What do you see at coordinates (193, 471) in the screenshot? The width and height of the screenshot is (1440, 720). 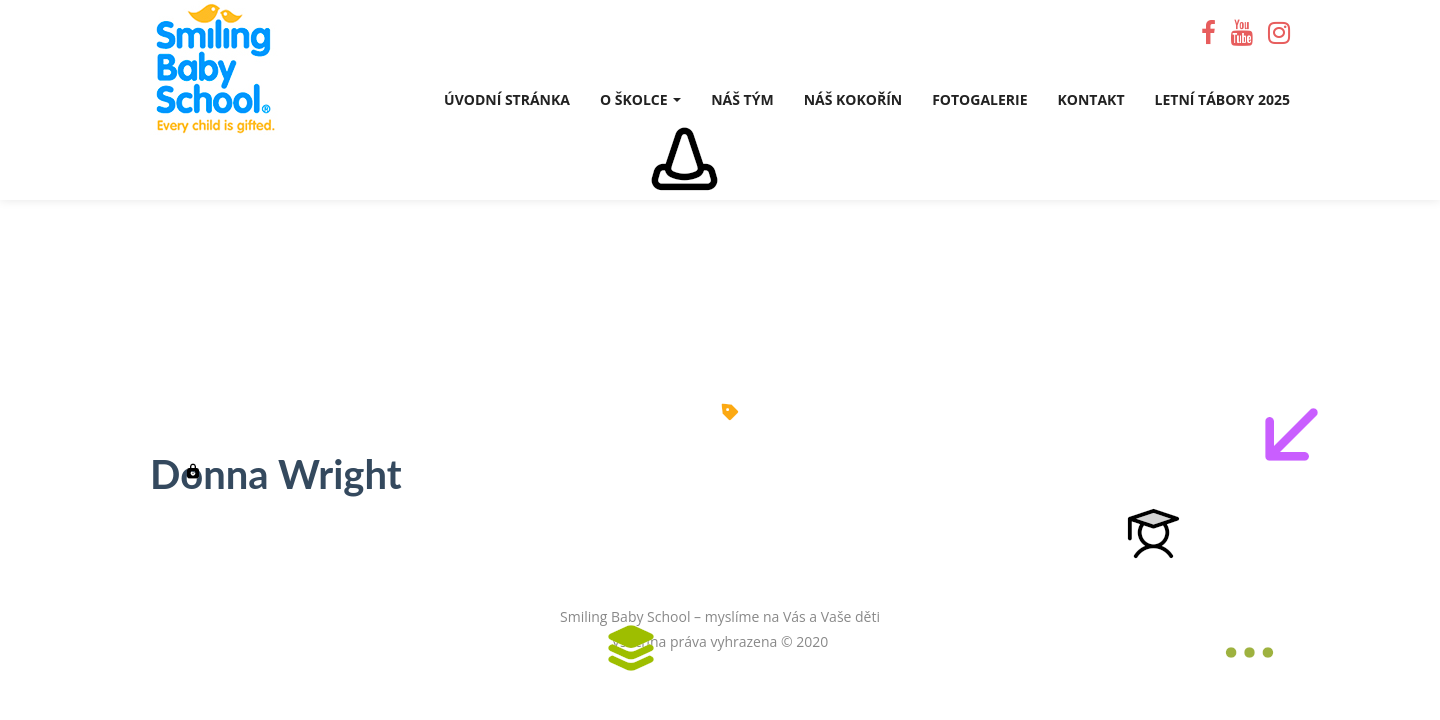 I see `lock or secure this item` at bounding box center [193, 471].